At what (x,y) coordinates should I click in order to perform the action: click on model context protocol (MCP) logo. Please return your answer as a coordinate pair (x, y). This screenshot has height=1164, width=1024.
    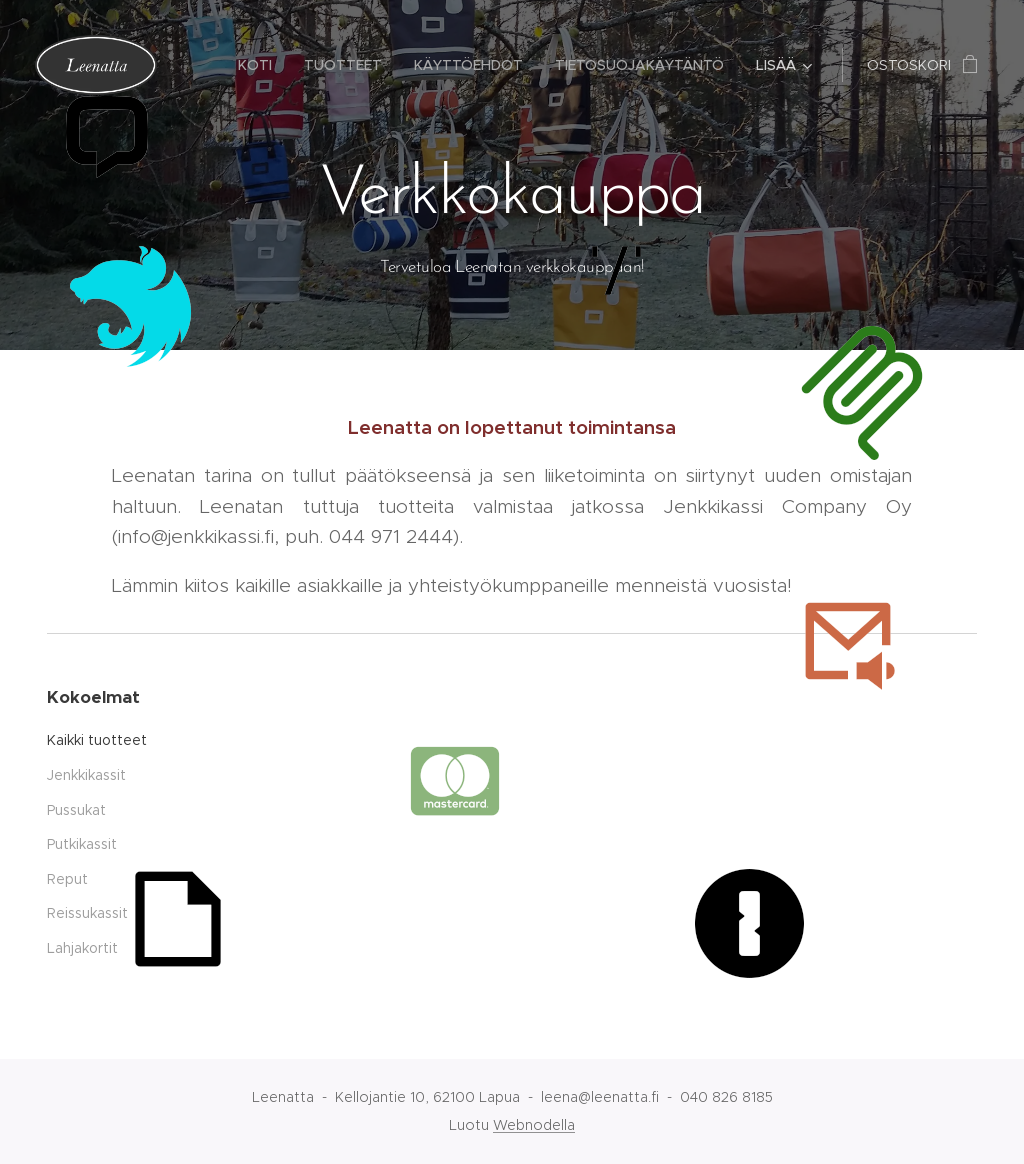
    Looking at the image, I should click on (862, 393).